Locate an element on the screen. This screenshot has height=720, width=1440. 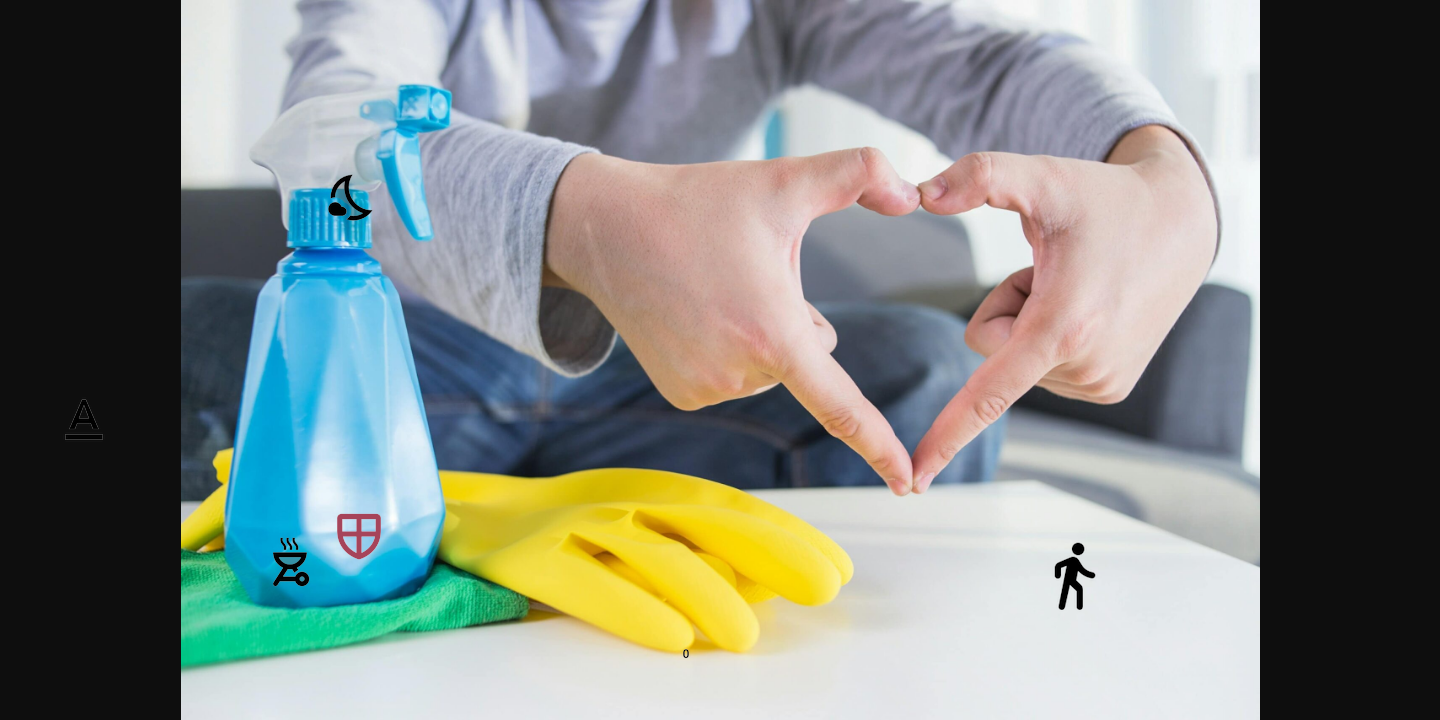
format or style text is located at coordinates (84, 421).